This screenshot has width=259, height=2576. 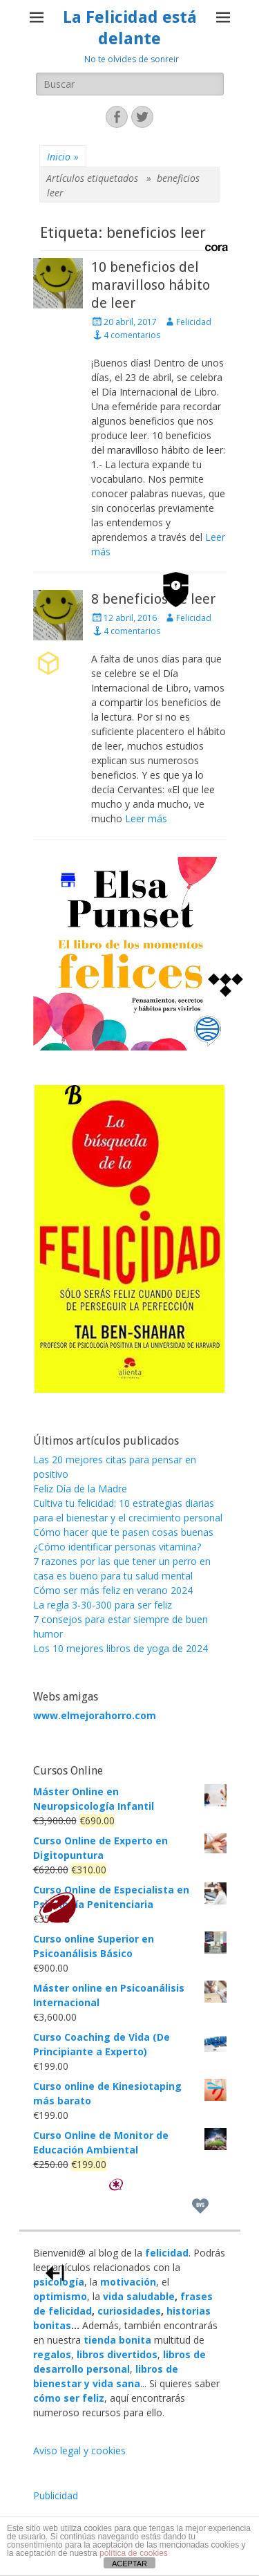 I want to click on open the home assistant community store, so click(x=68, y=880).